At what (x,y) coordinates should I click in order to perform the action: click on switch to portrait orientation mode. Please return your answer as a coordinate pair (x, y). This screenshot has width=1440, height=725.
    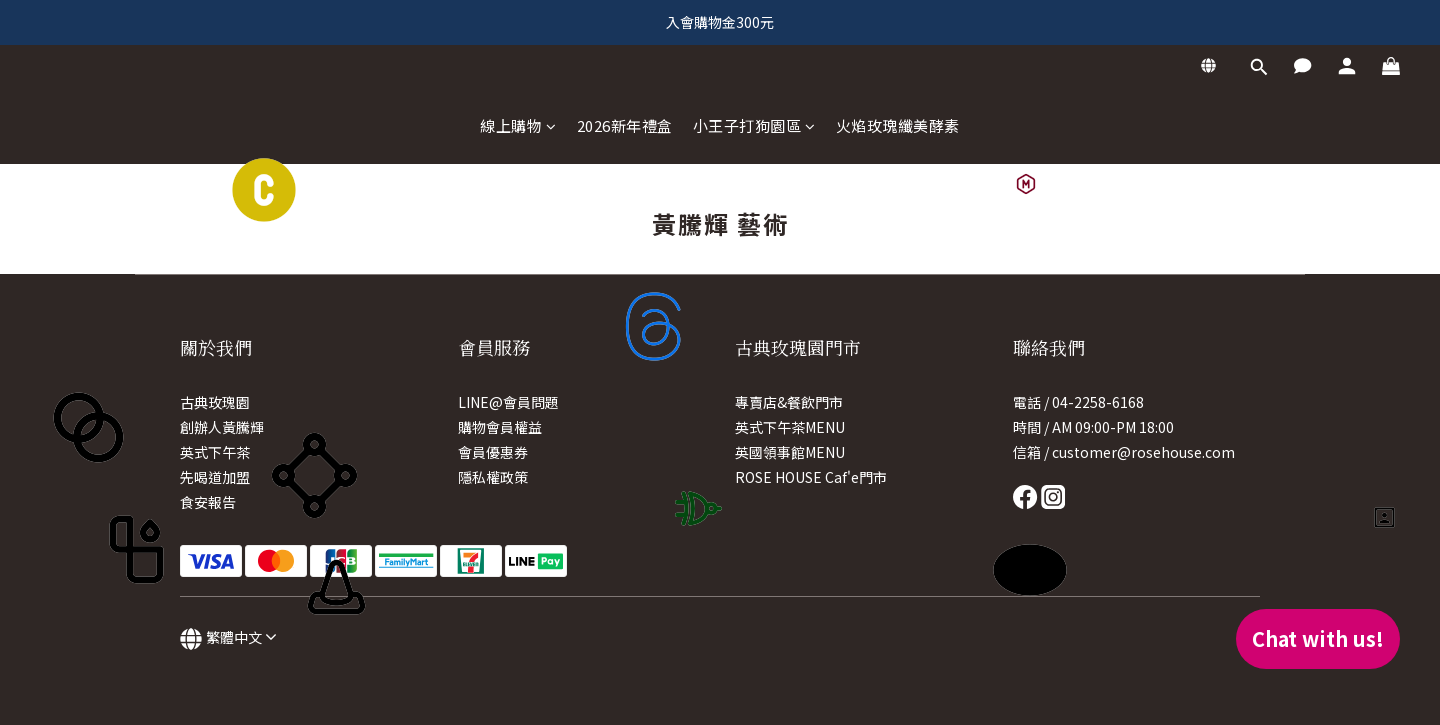
    Looking at the image, I should click on (1384, 517).